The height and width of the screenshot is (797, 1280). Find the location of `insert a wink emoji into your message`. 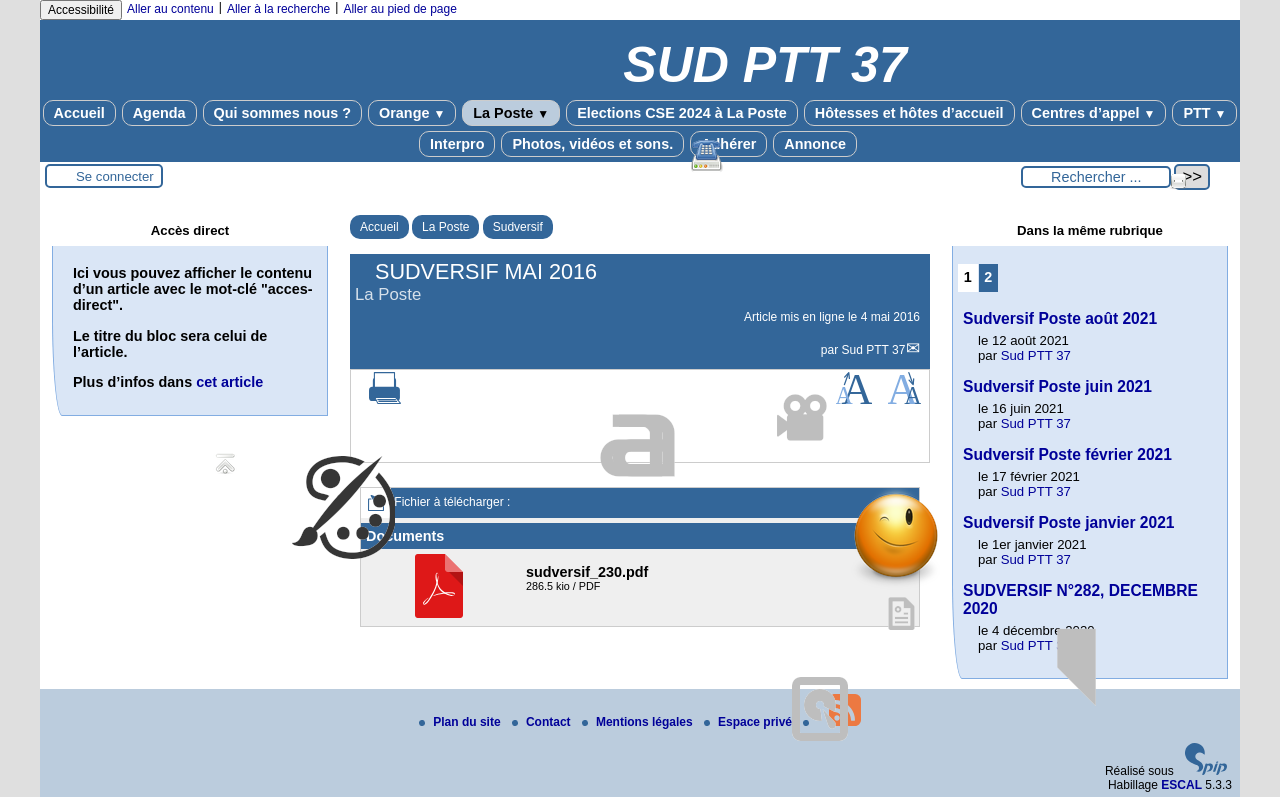

insert a wink emoji into your message is located at coordinates (896, 539).